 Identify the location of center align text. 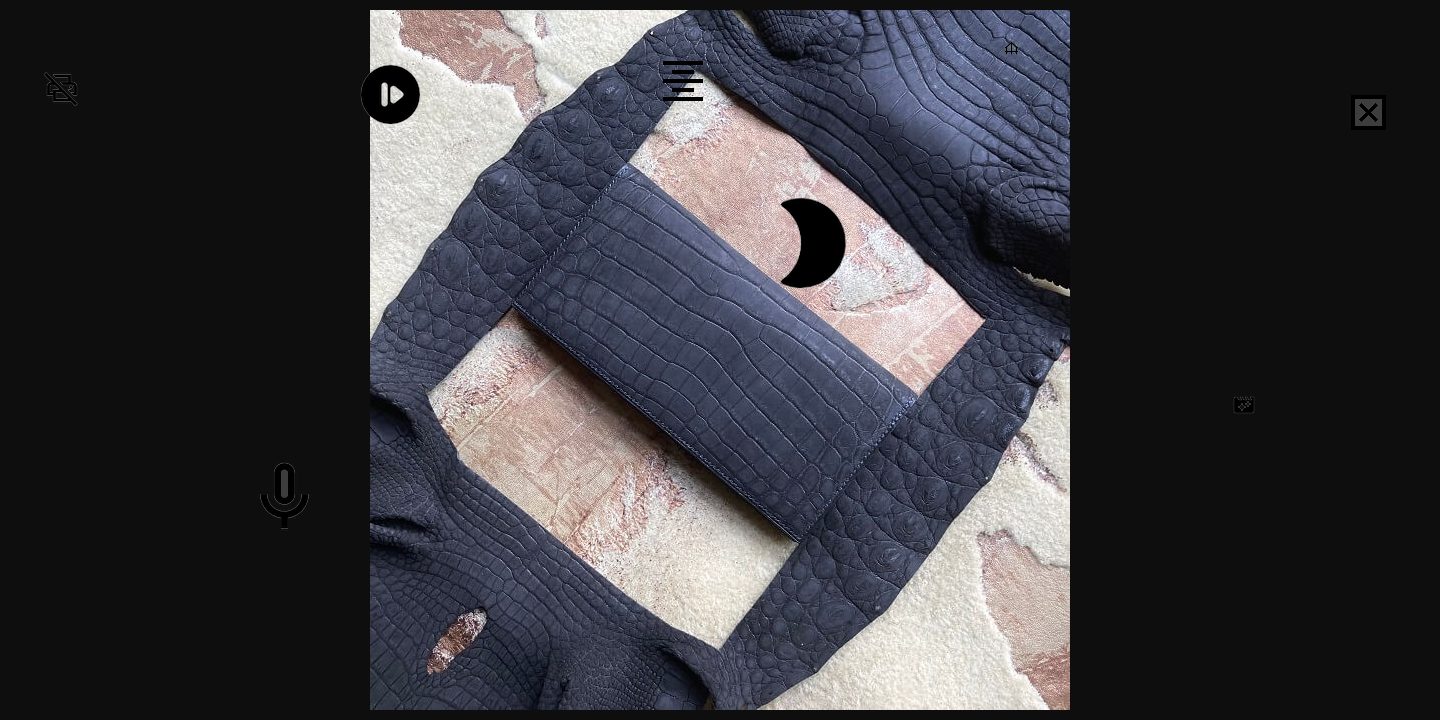
(683, 81).